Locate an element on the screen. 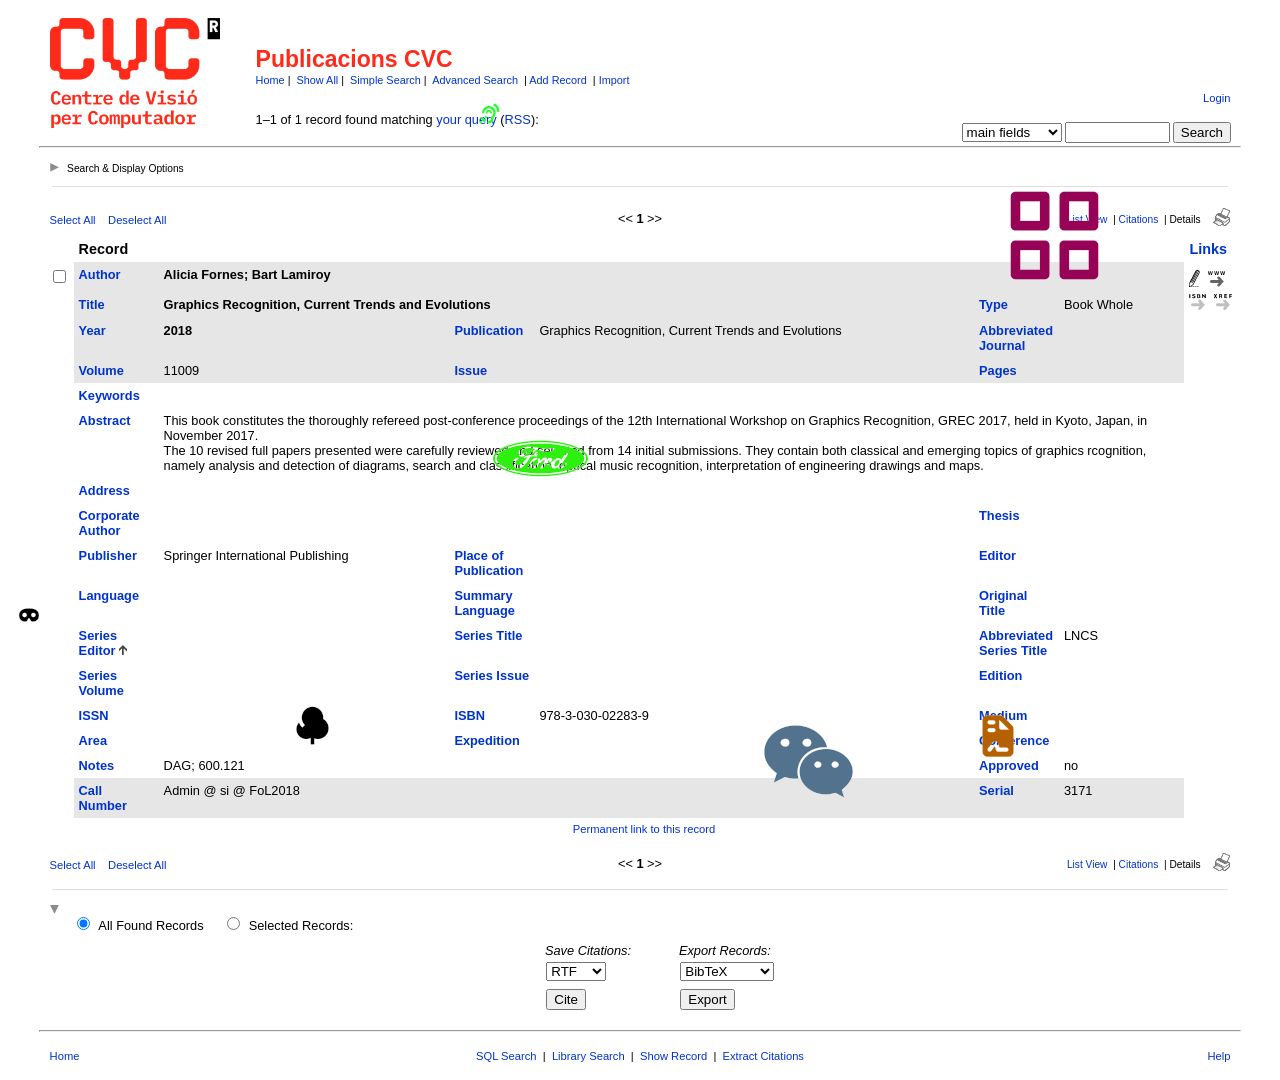 The image size is (1280, 1080). Ford brand or dealership app is located at coordinates (540, 458).